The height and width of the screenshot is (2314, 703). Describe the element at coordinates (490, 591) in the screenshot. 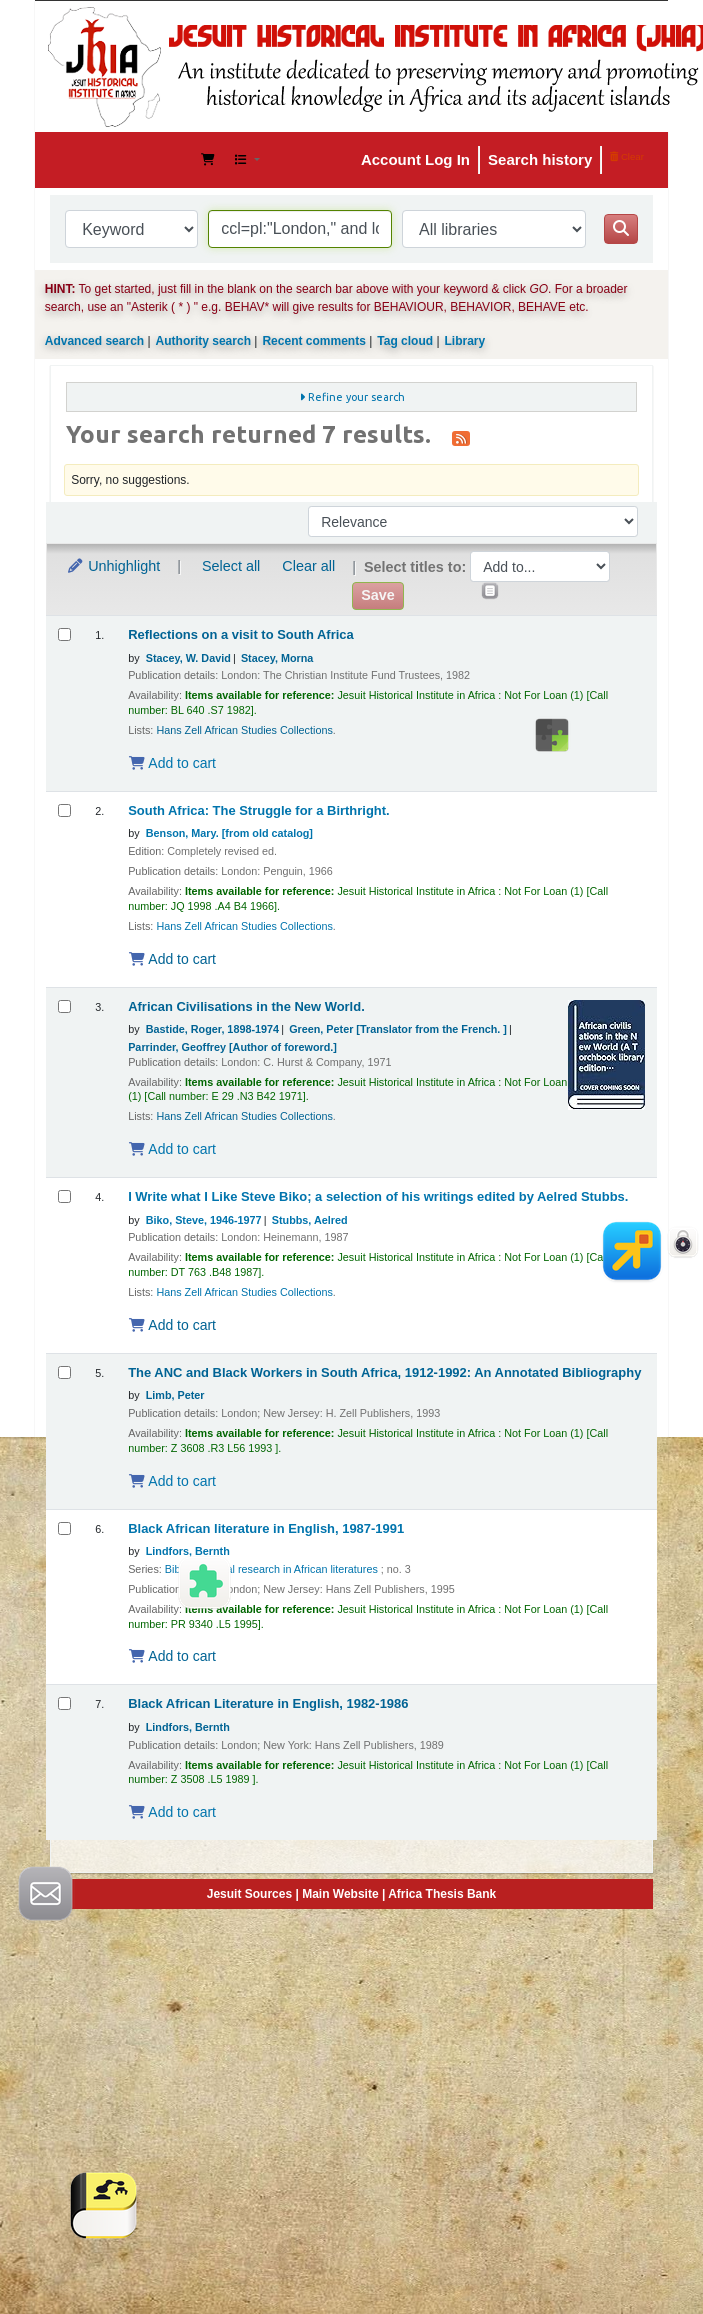

I see `access menu editing preferences` at that location.